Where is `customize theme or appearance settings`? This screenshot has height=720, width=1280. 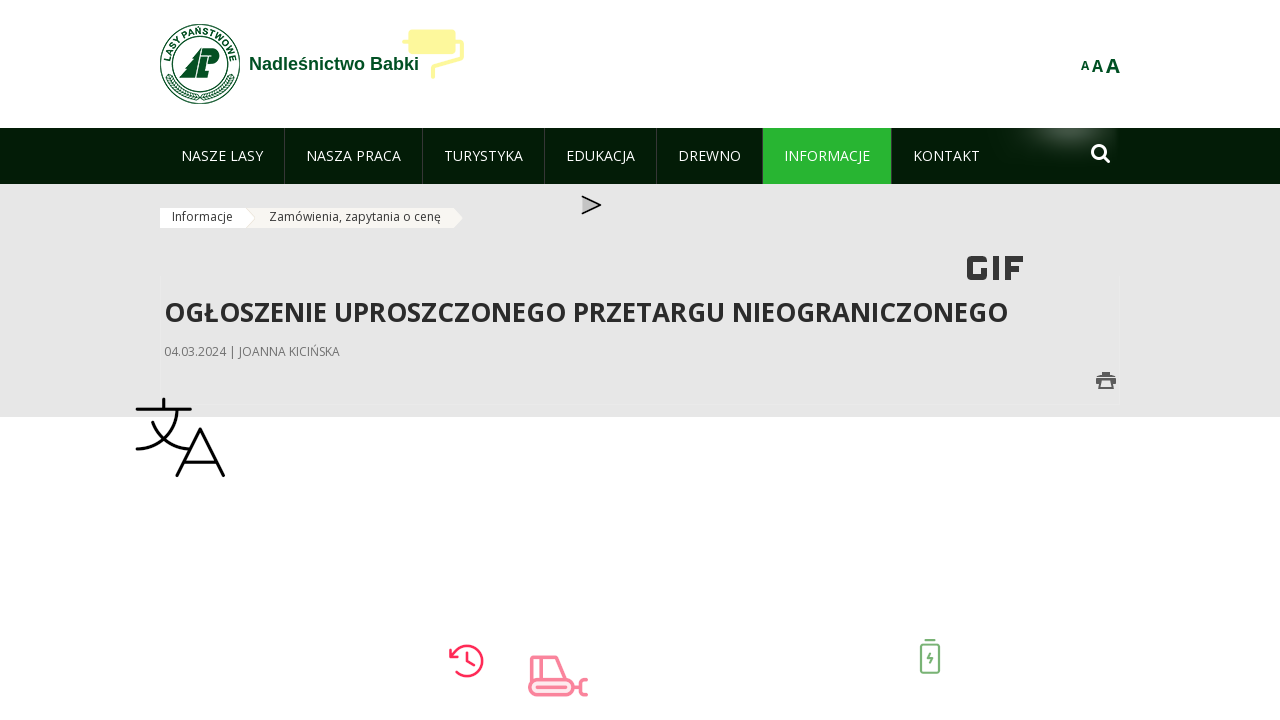 customize theme or appearance settings is located at coordinates (433, 50).